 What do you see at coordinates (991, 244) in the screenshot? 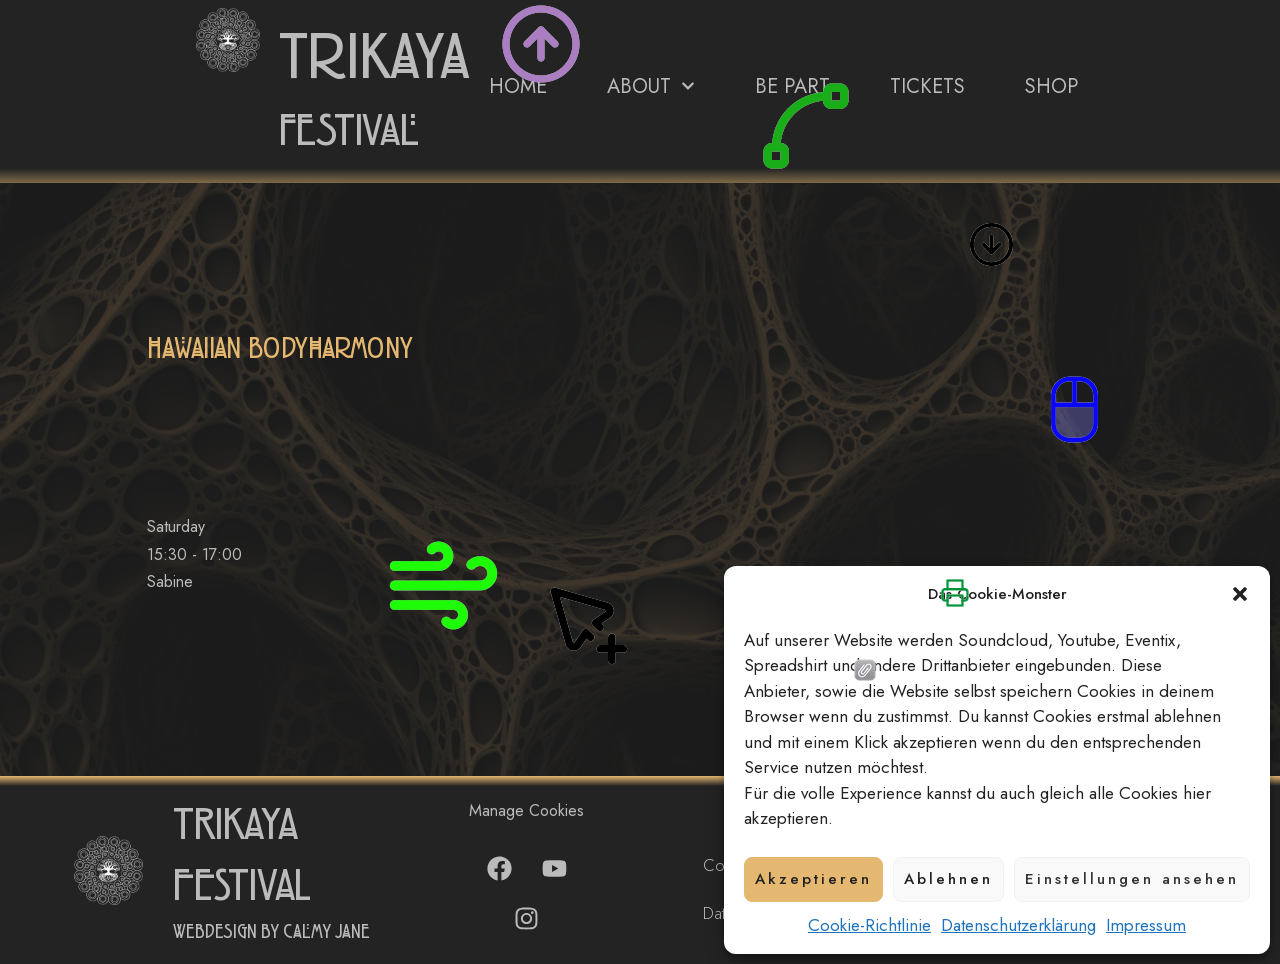
I see `download file or content` at bounding box center [991, 244].